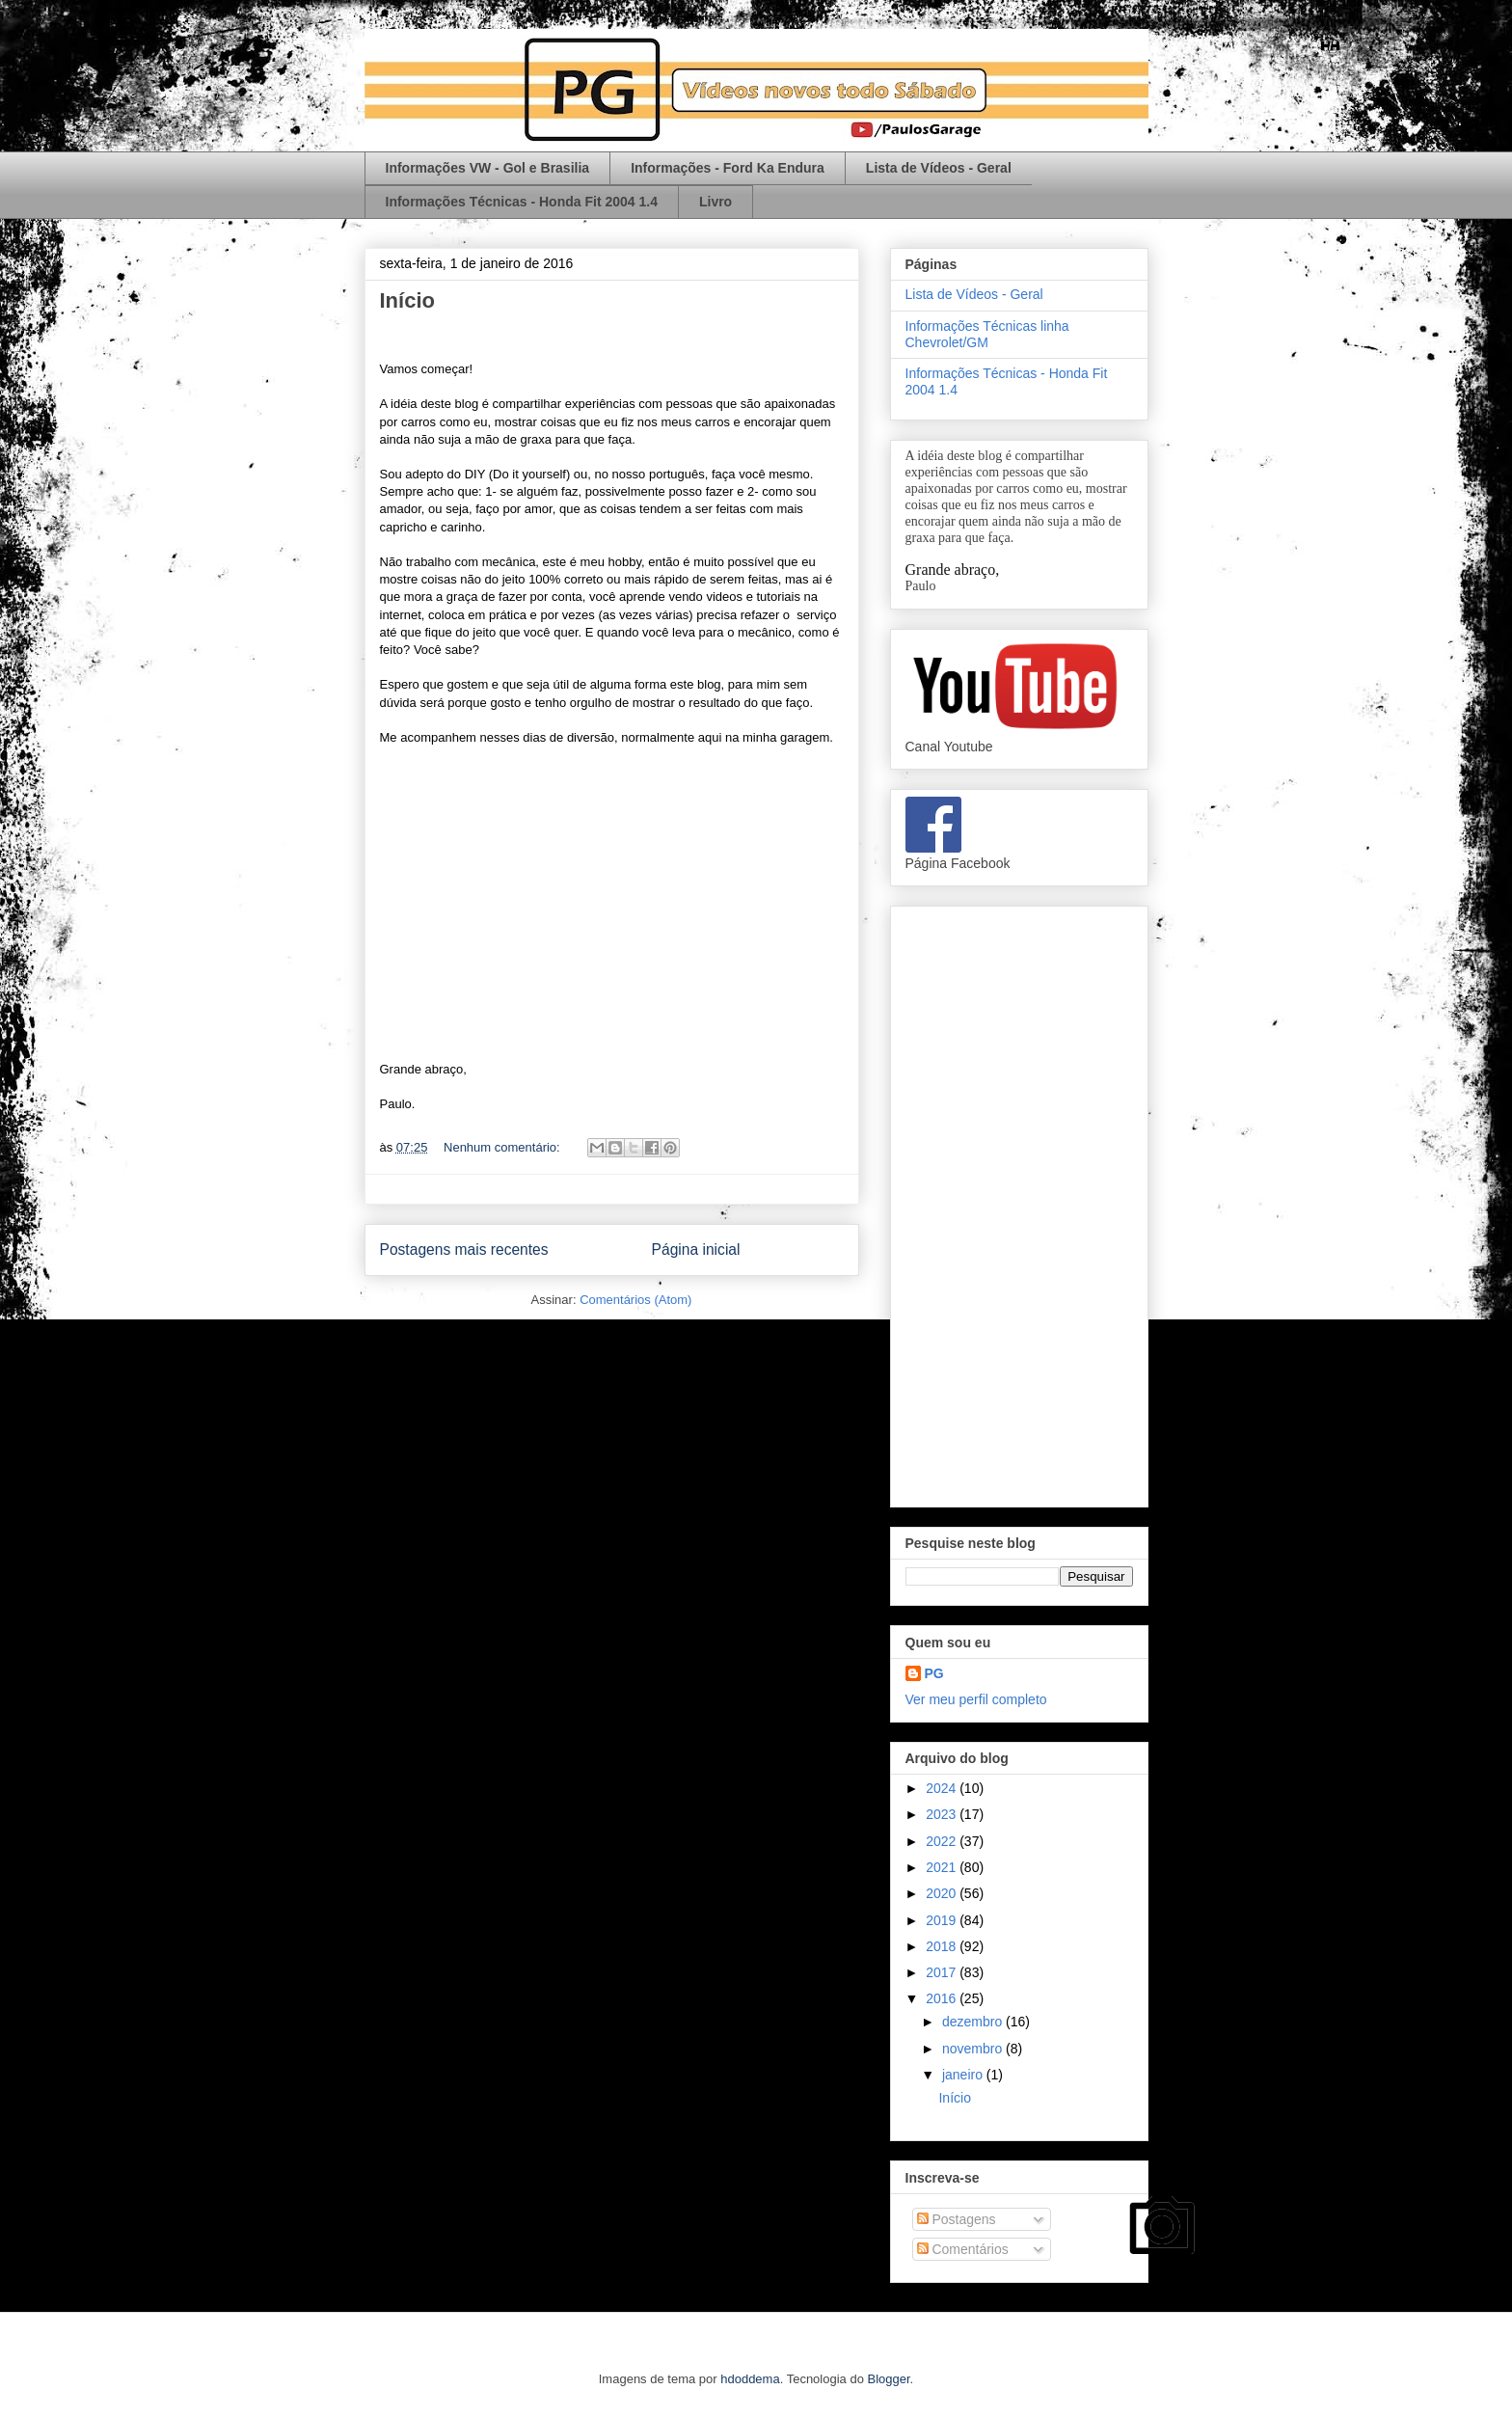  What do you see at coordinates (1162, 2225) in the screenshot?
I see `take a photo` at bounding box center [1162, 2225].